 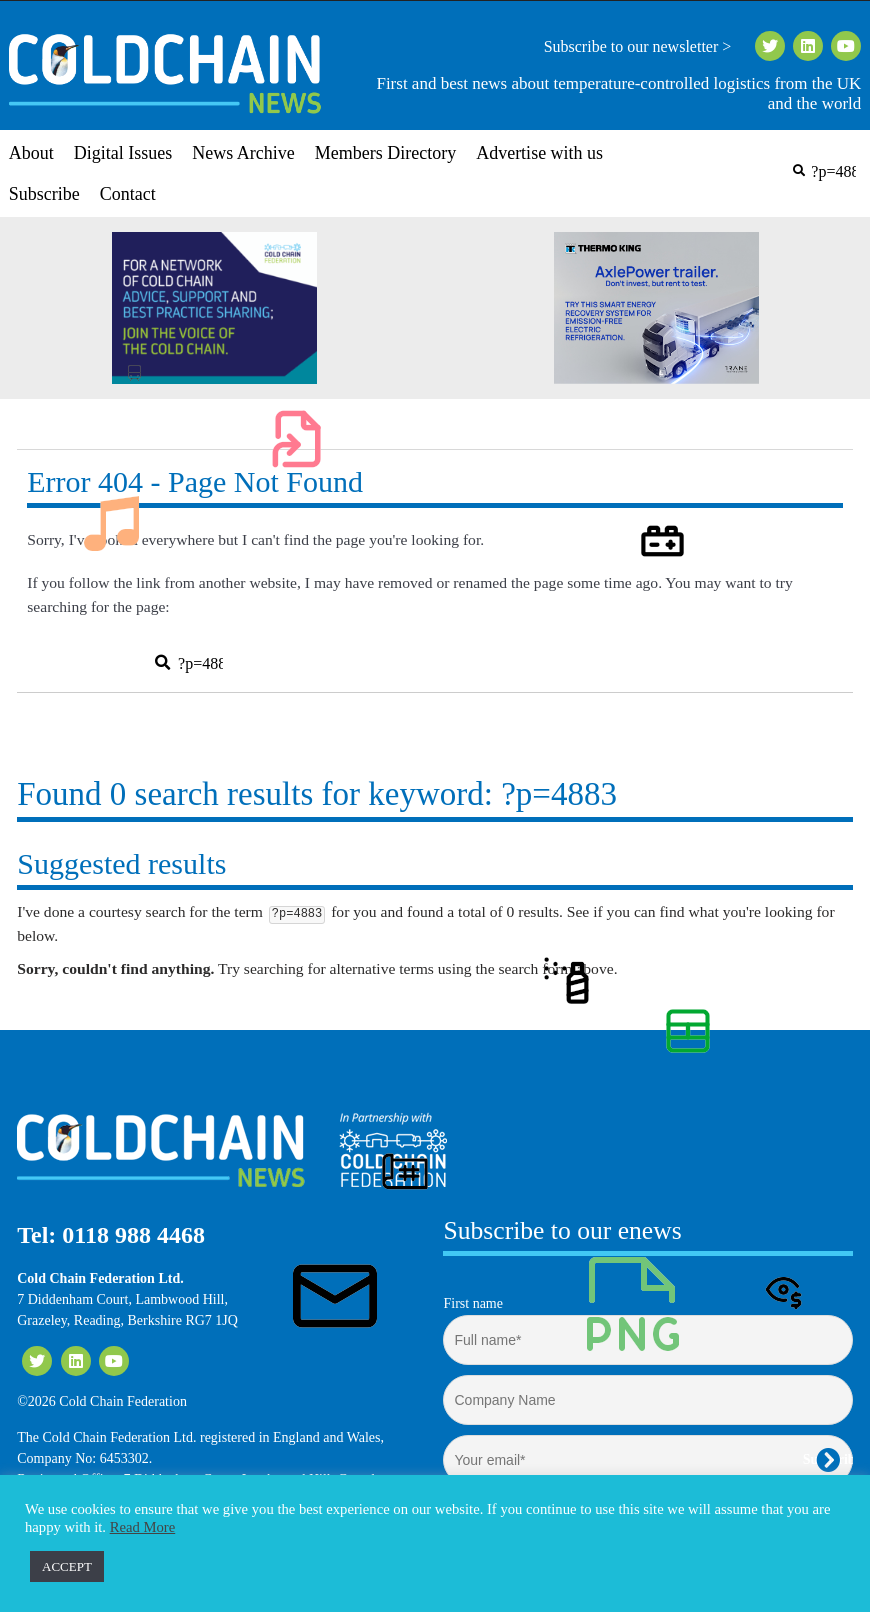 I want to click on split table cells, so click(x=688, y=1031).